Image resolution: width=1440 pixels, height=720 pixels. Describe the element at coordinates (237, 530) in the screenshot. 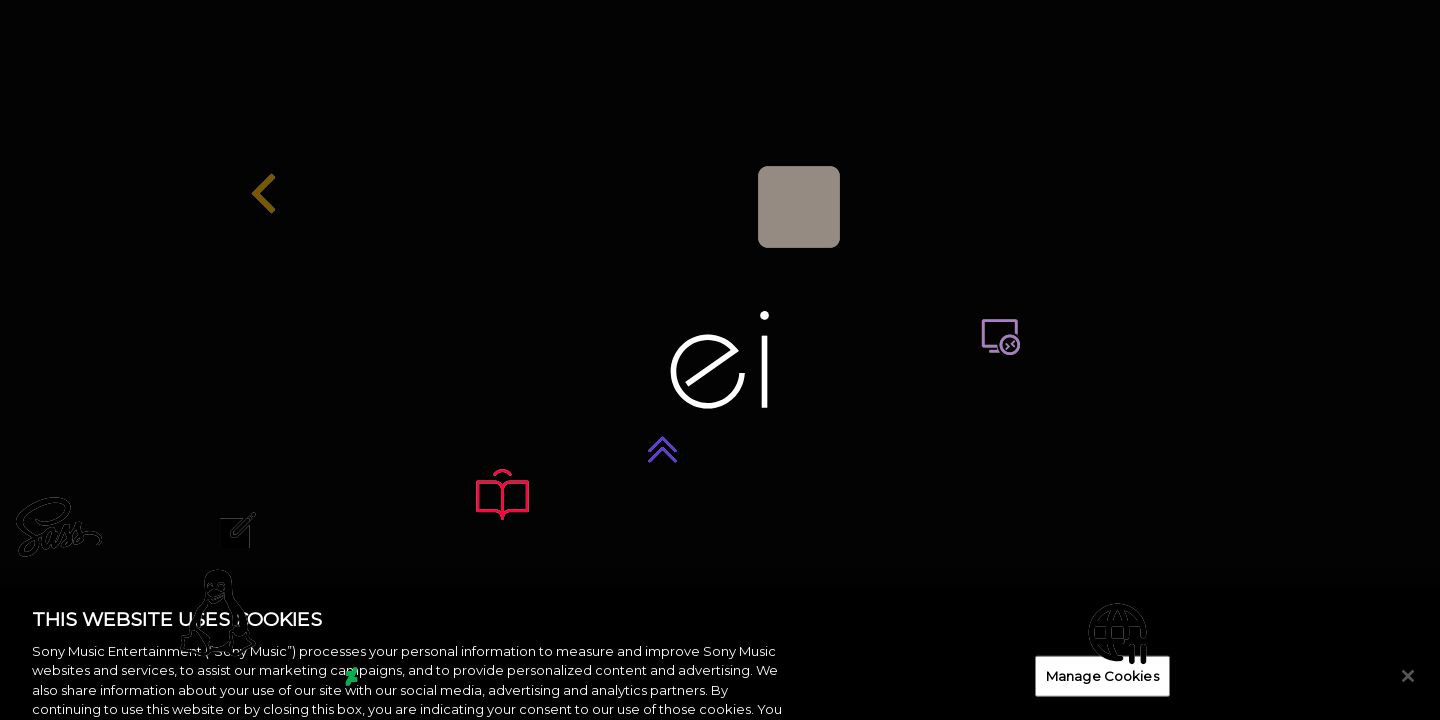

I see `create or compose new content` at that location.